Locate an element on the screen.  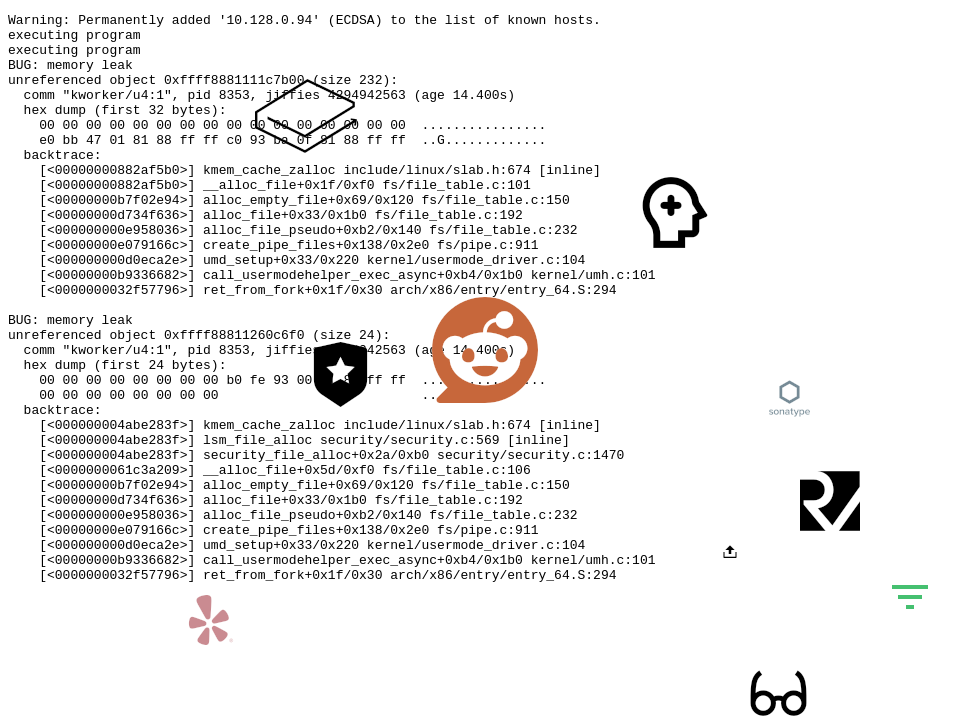
upload a file or document is located at coordinates (730, 552).